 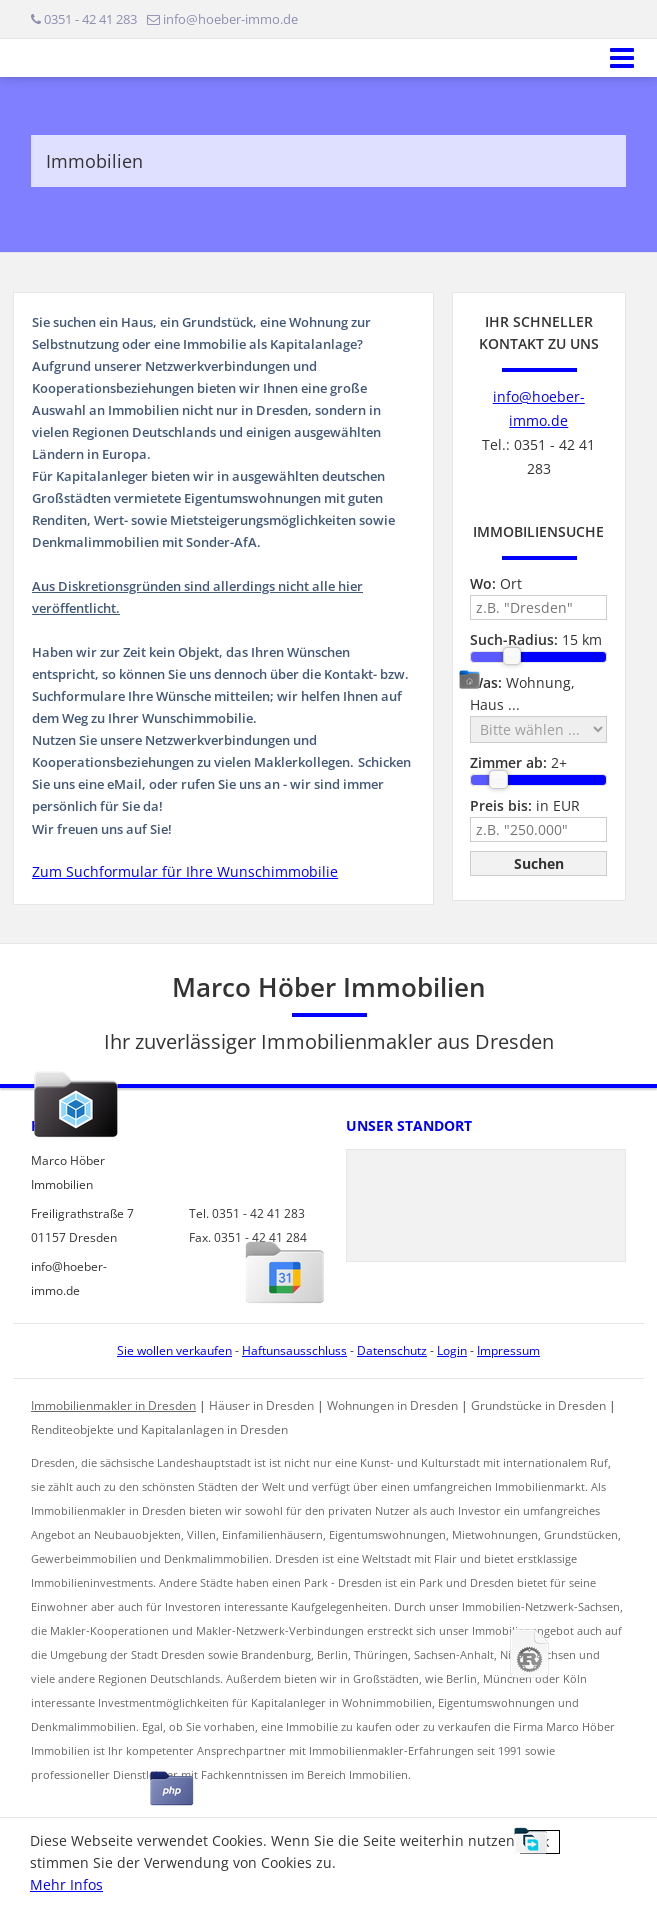 I want to click on open free download manager downloads folder, so click(x=530, y=1841).